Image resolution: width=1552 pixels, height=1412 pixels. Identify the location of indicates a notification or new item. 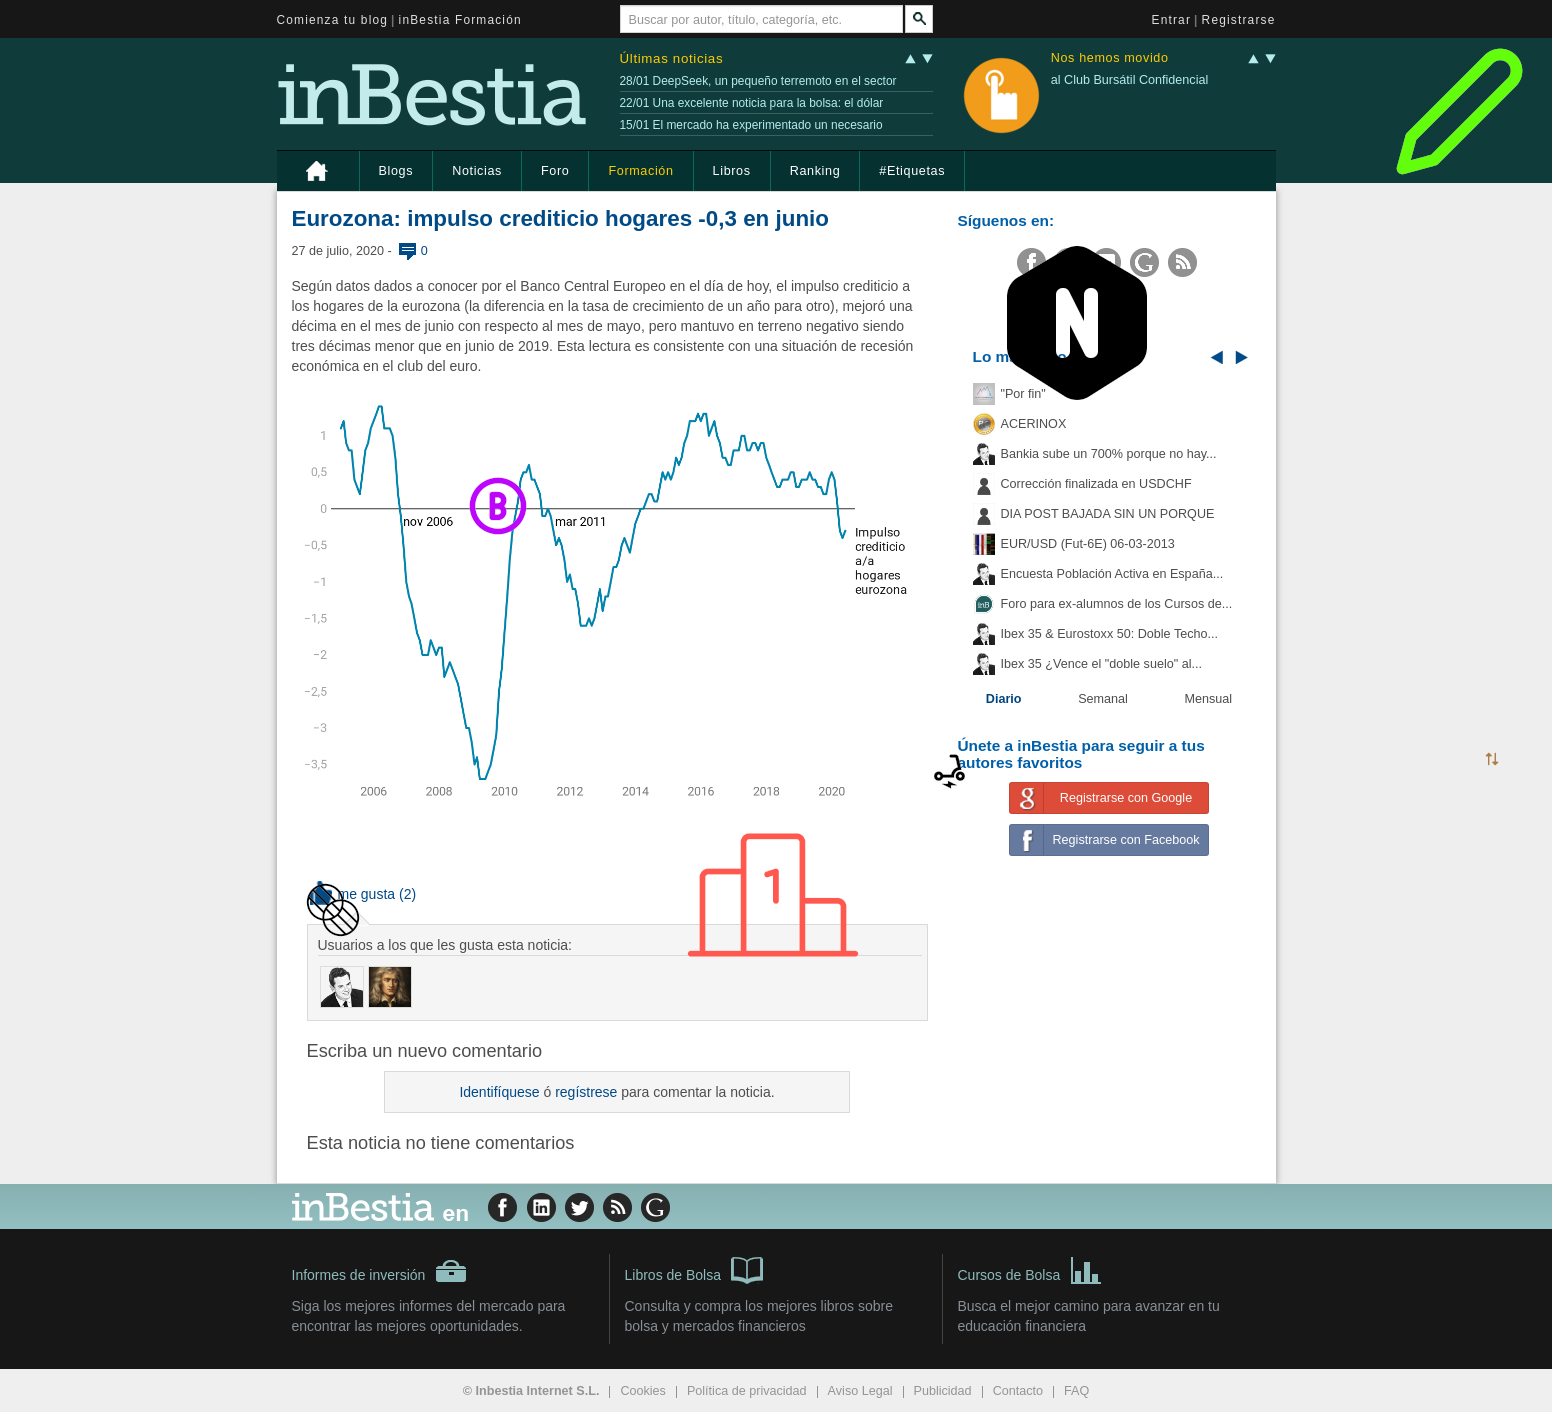
(1077, 323).